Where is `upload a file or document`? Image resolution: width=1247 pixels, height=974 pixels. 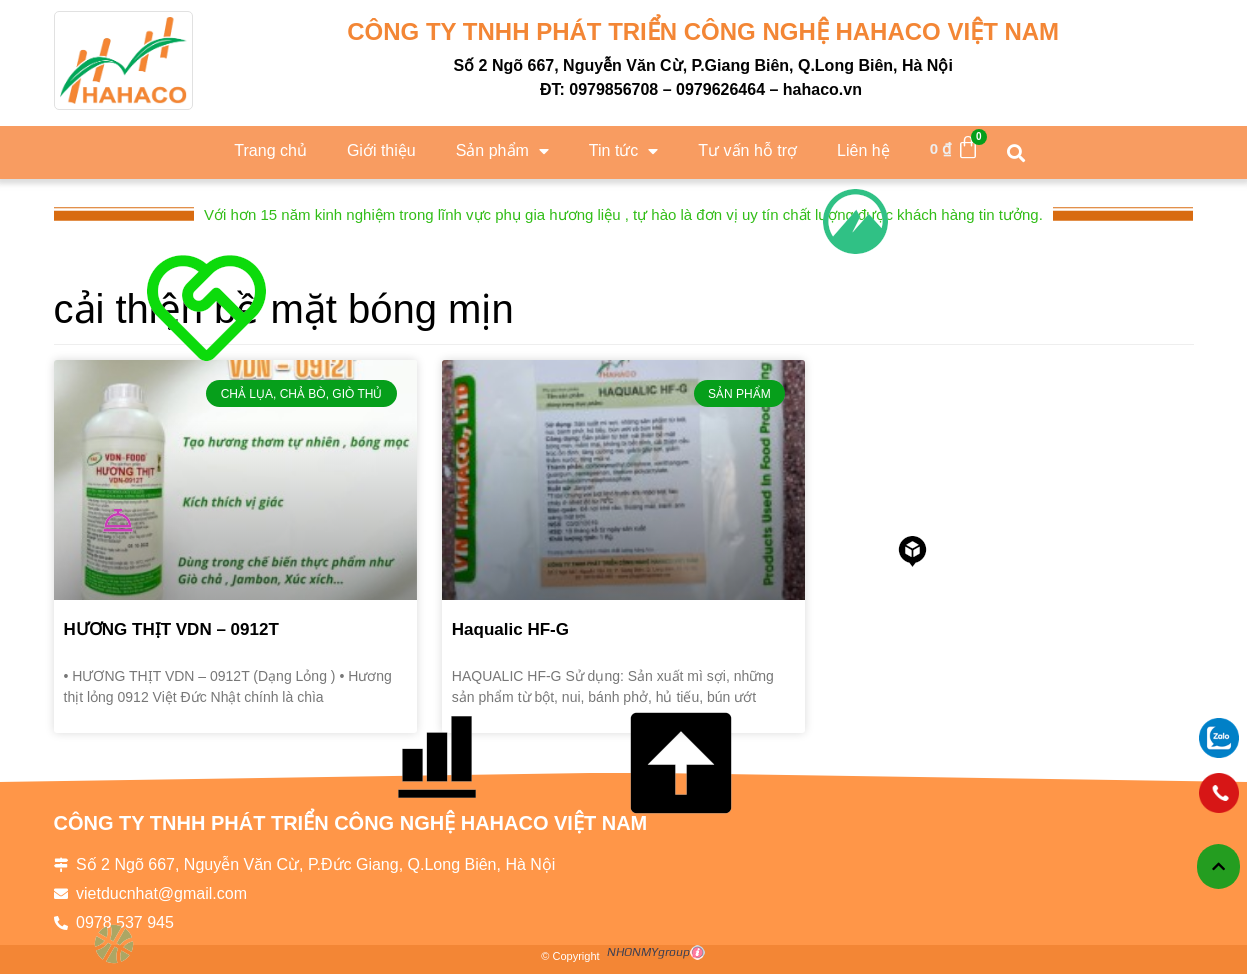
upload a file or document is located at coordinates (681, 763).